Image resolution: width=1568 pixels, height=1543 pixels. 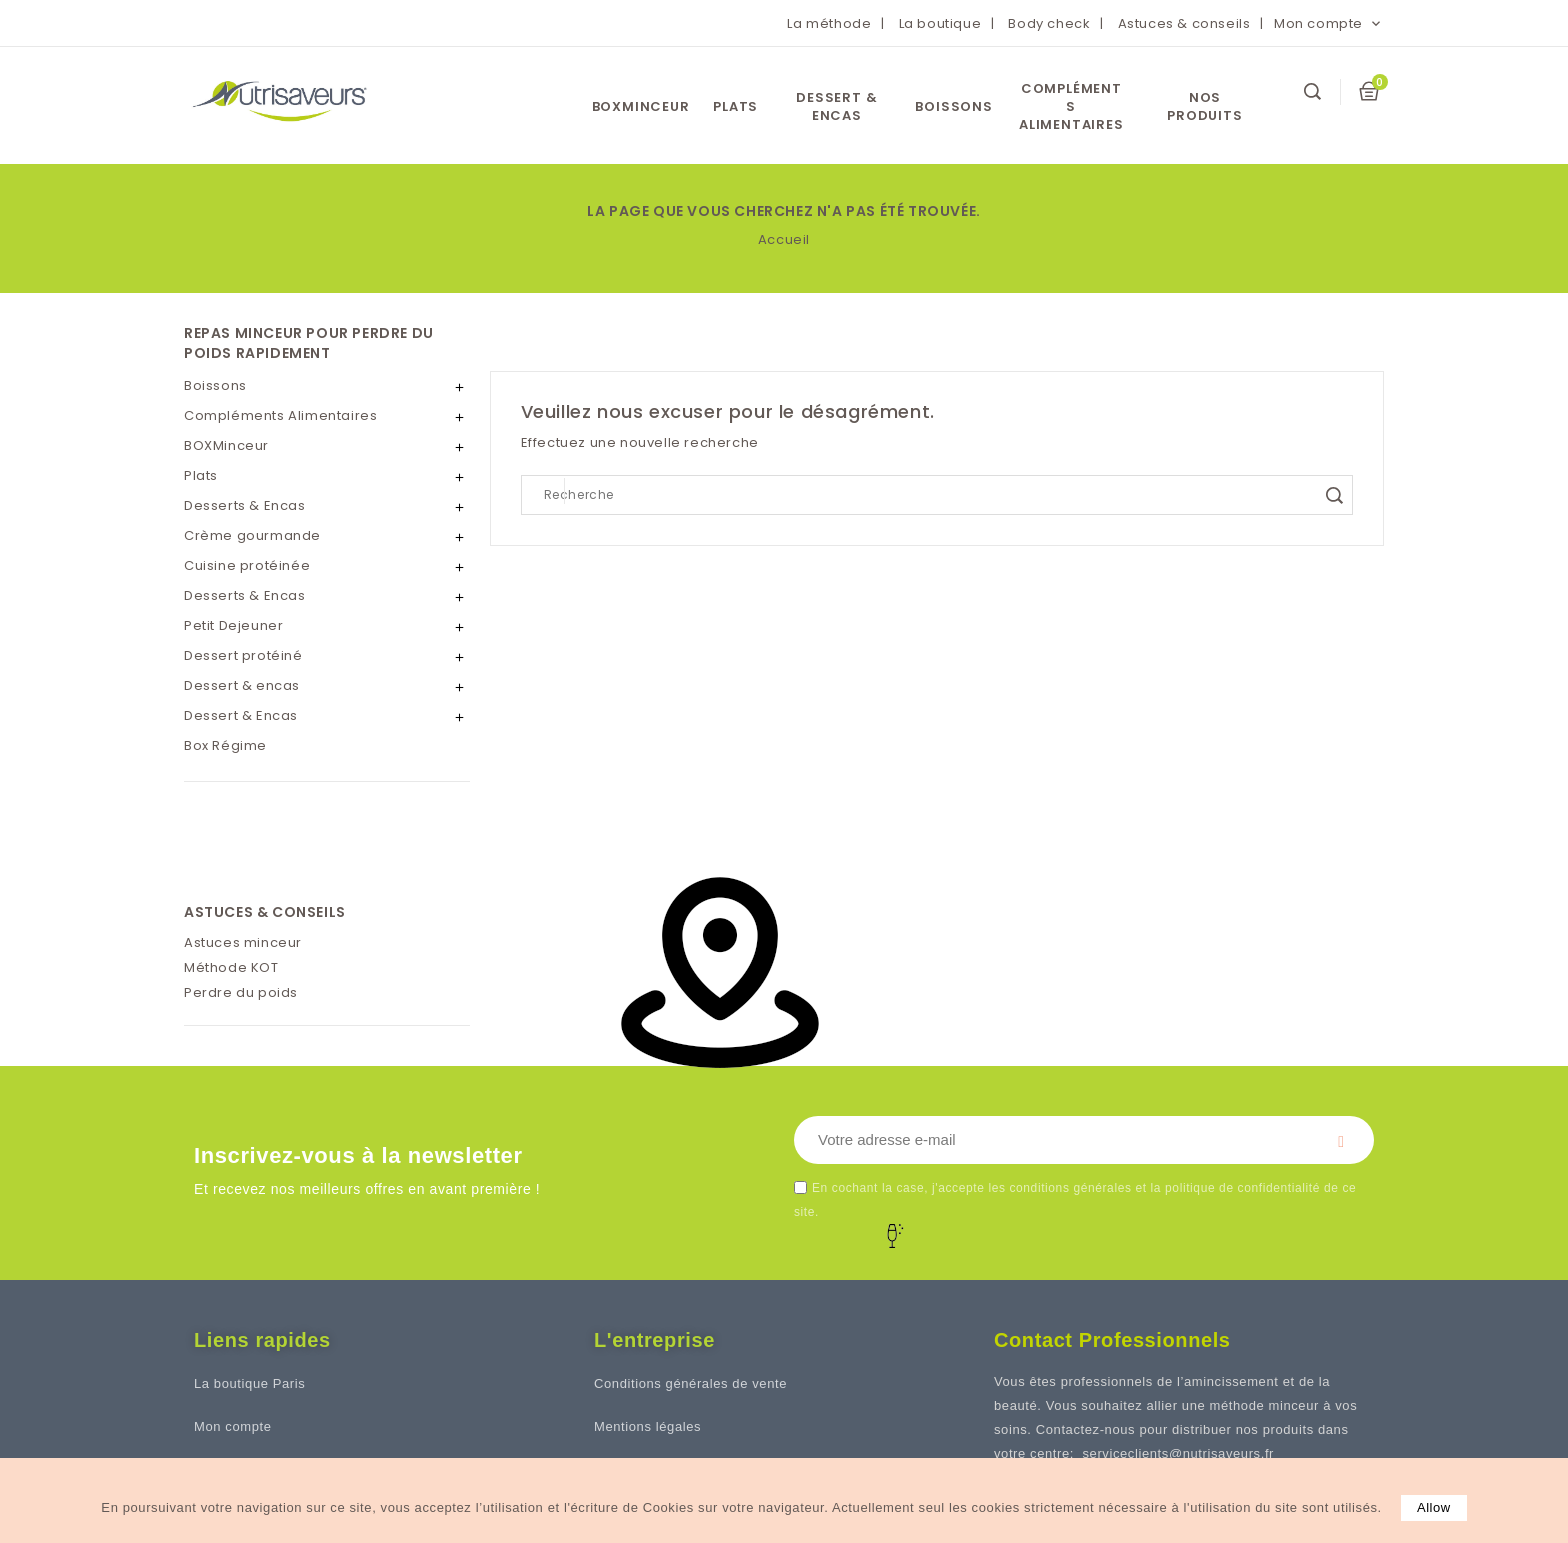 What do you see at coordinates (720, 976) in the screenshot?
I see `view location area or zone on map` at bounding box center [720, 976].